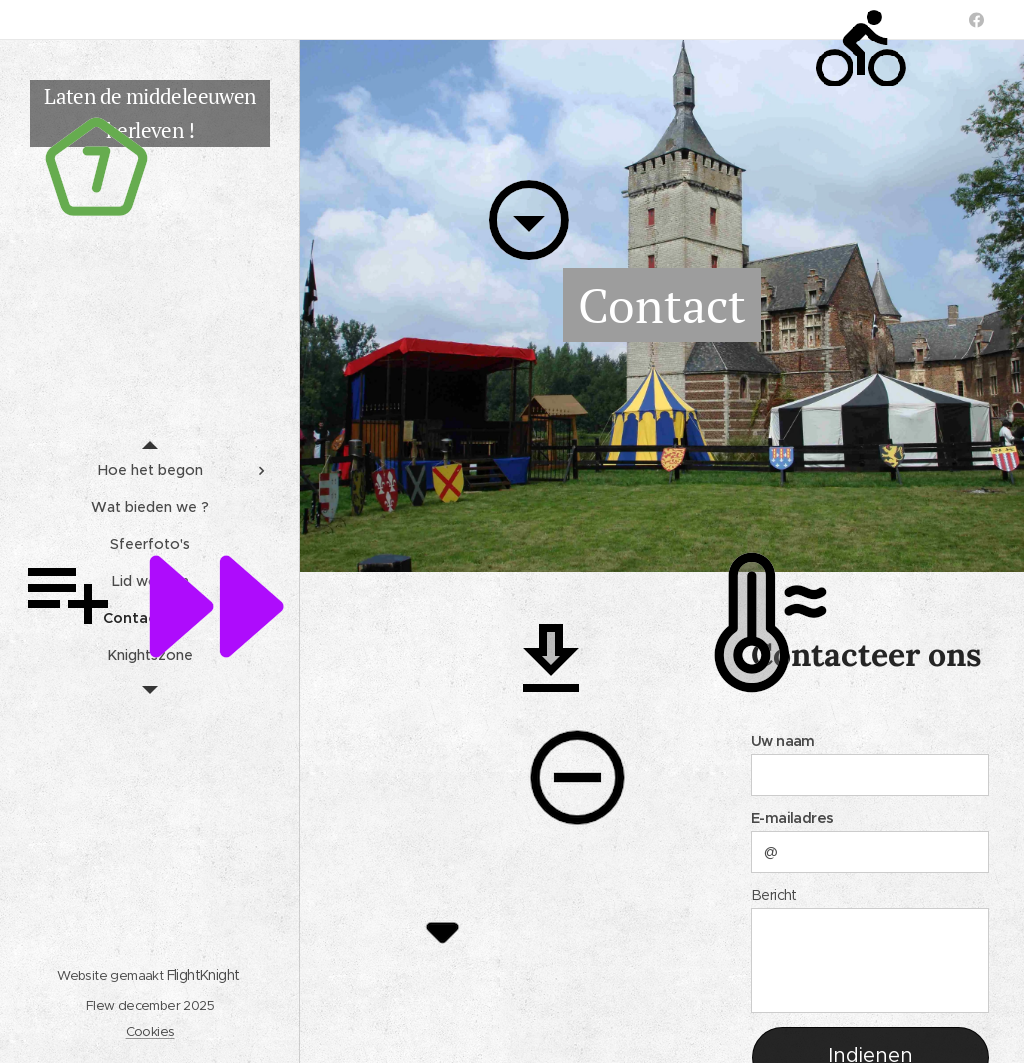 This screenshot has height=1063, width=1024. Describe the element at coordinates (68, 592) in the screenshot. I see `add a new item to your playlist` at that location.